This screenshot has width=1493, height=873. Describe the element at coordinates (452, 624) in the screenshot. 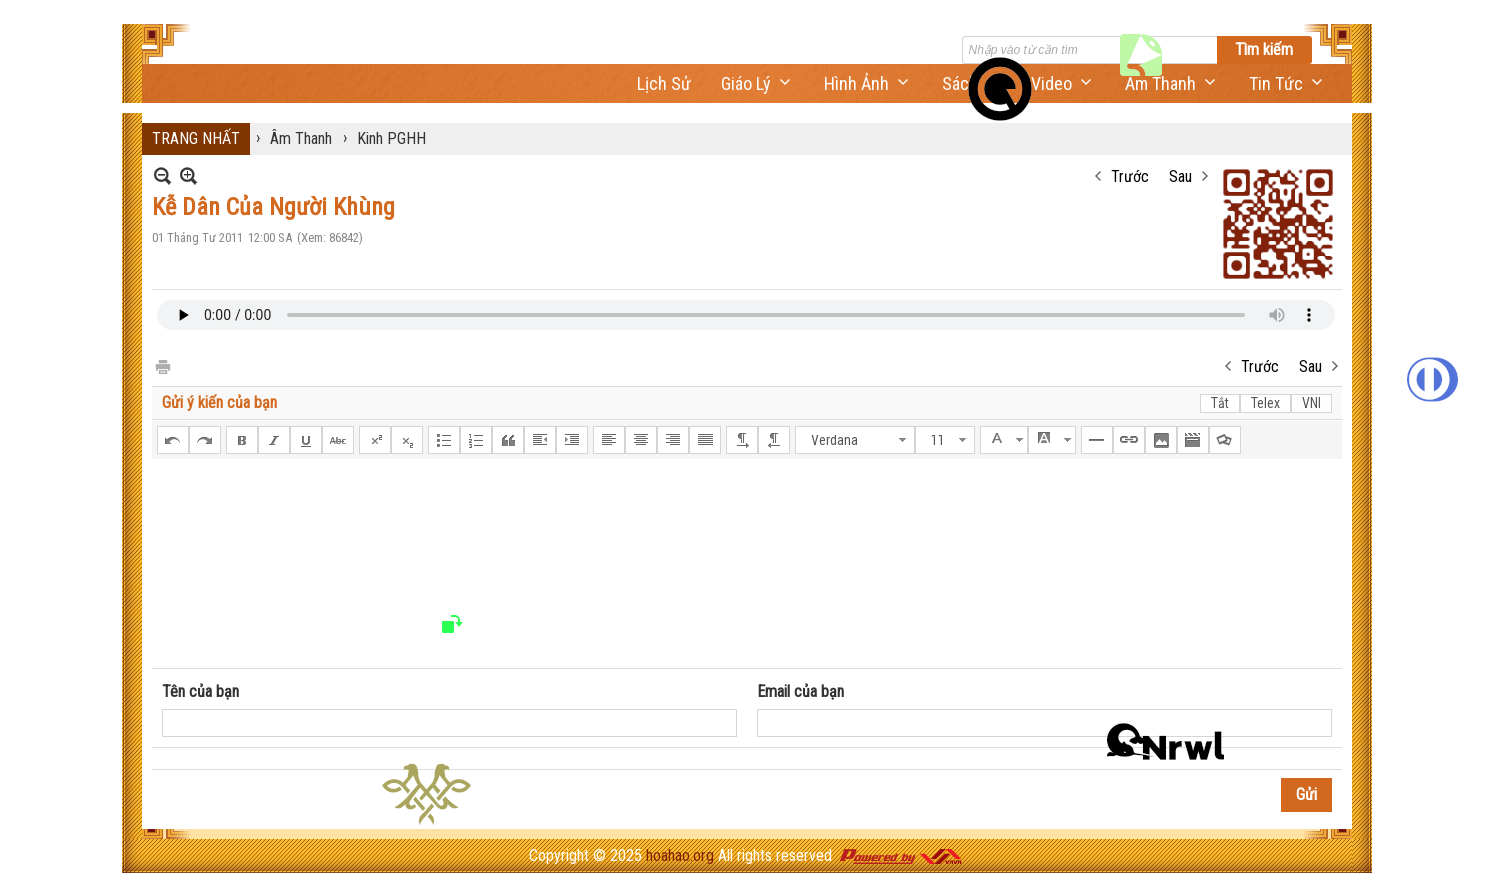

I see `rotate element clockwise` at that location.